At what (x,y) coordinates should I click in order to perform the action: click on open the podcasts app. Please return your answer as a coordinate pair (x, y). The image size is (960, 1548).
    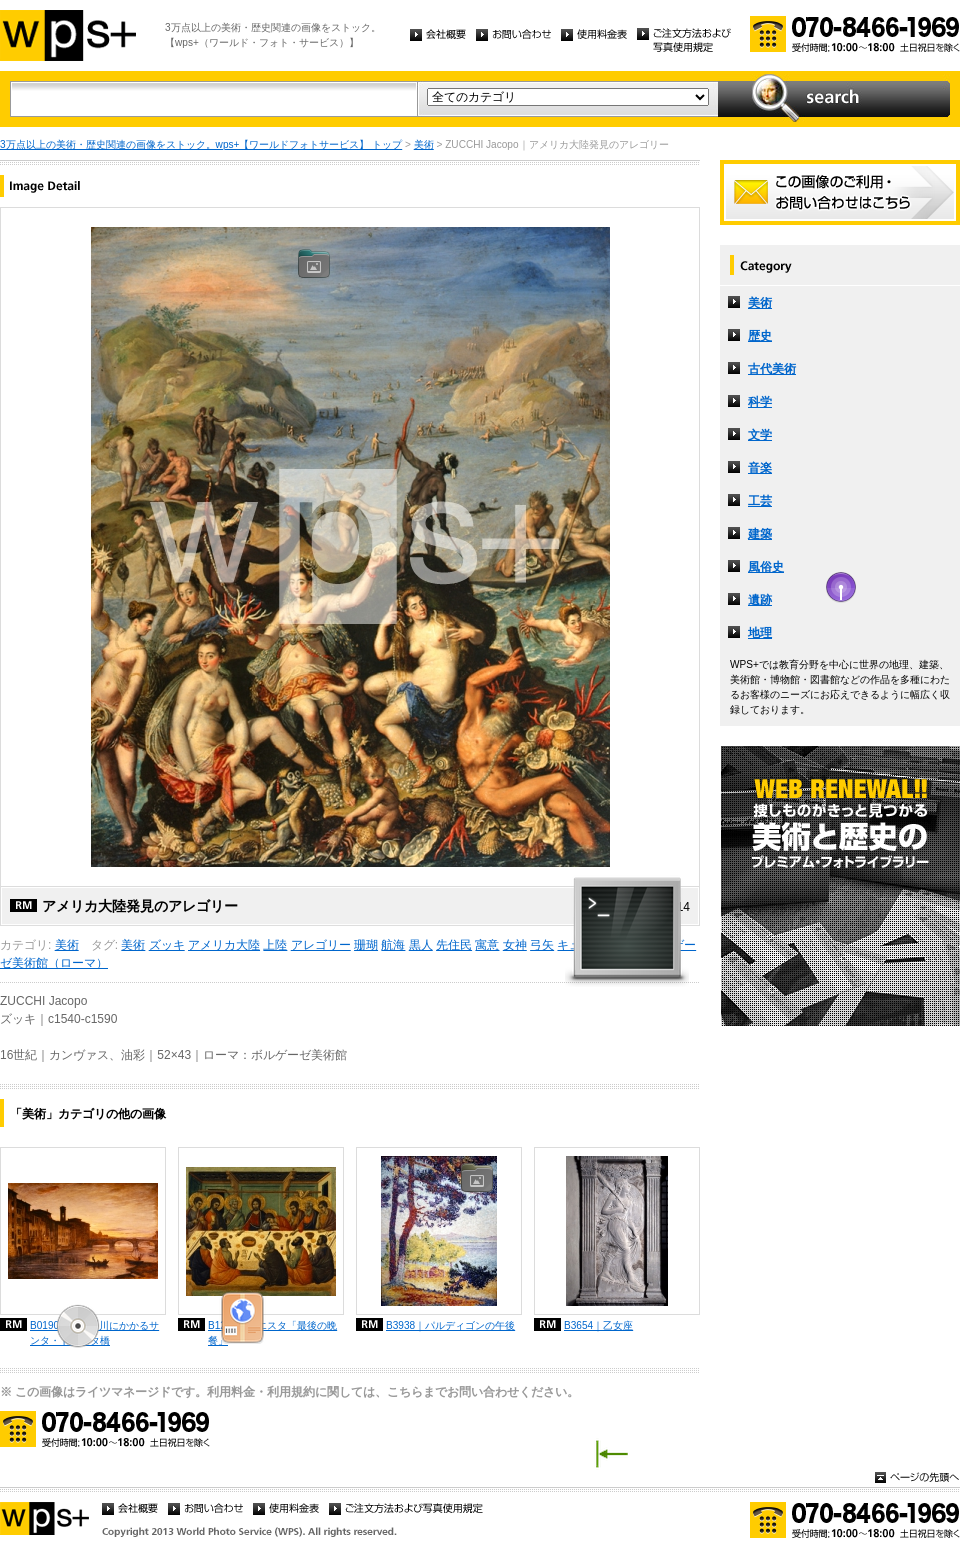
    Looking at the image, I should click on (841, 587).